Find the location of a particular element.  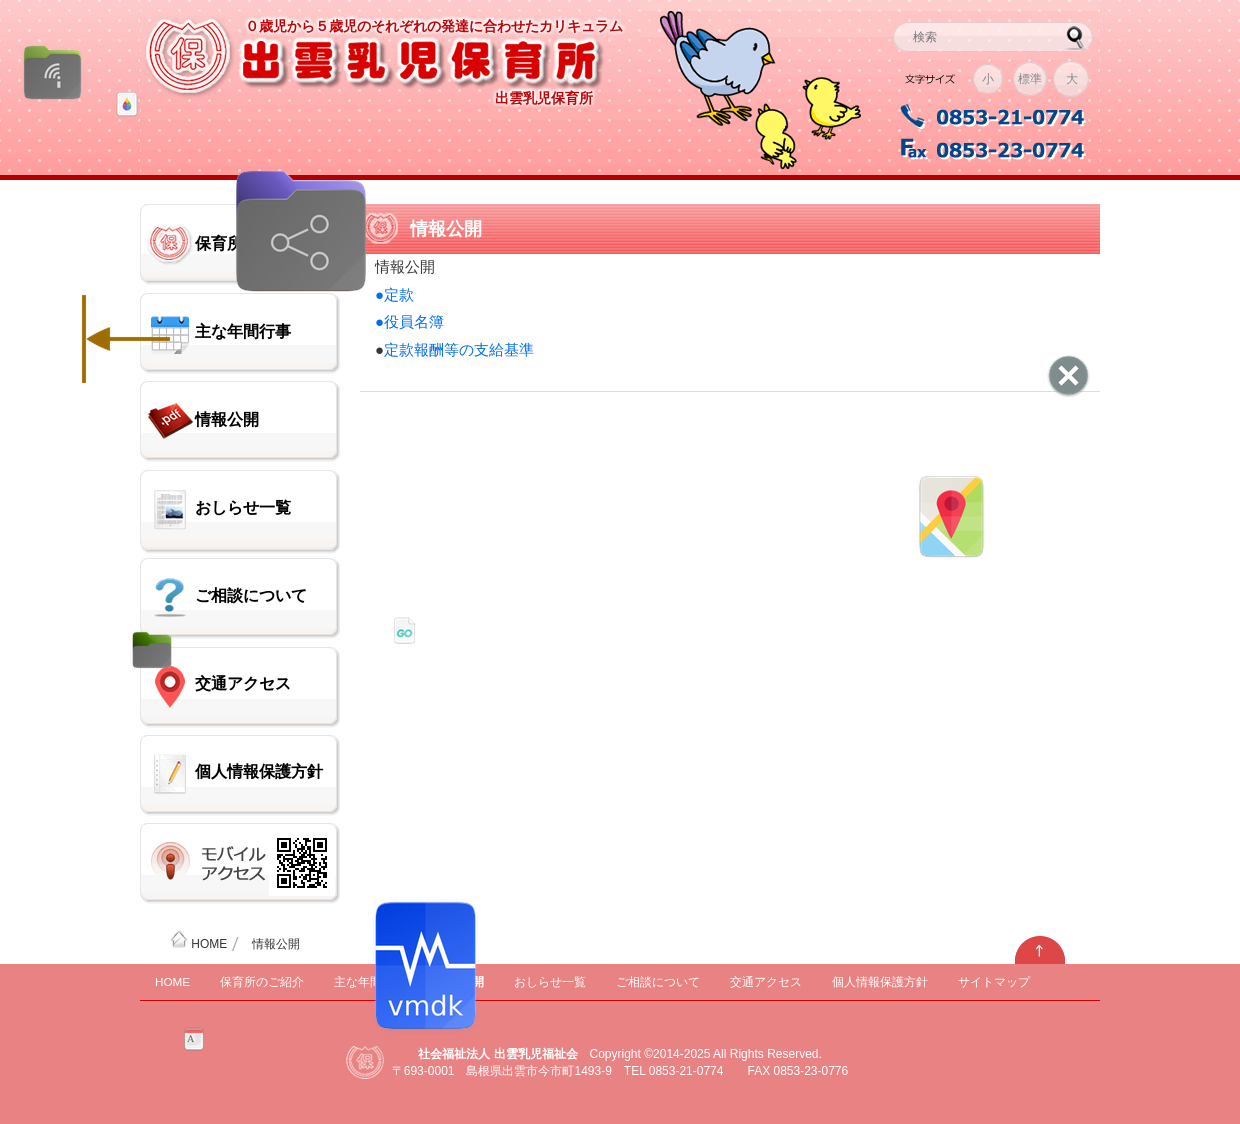

indicates an unavailable or inaccessible item is located at coordinates (1068, 375).